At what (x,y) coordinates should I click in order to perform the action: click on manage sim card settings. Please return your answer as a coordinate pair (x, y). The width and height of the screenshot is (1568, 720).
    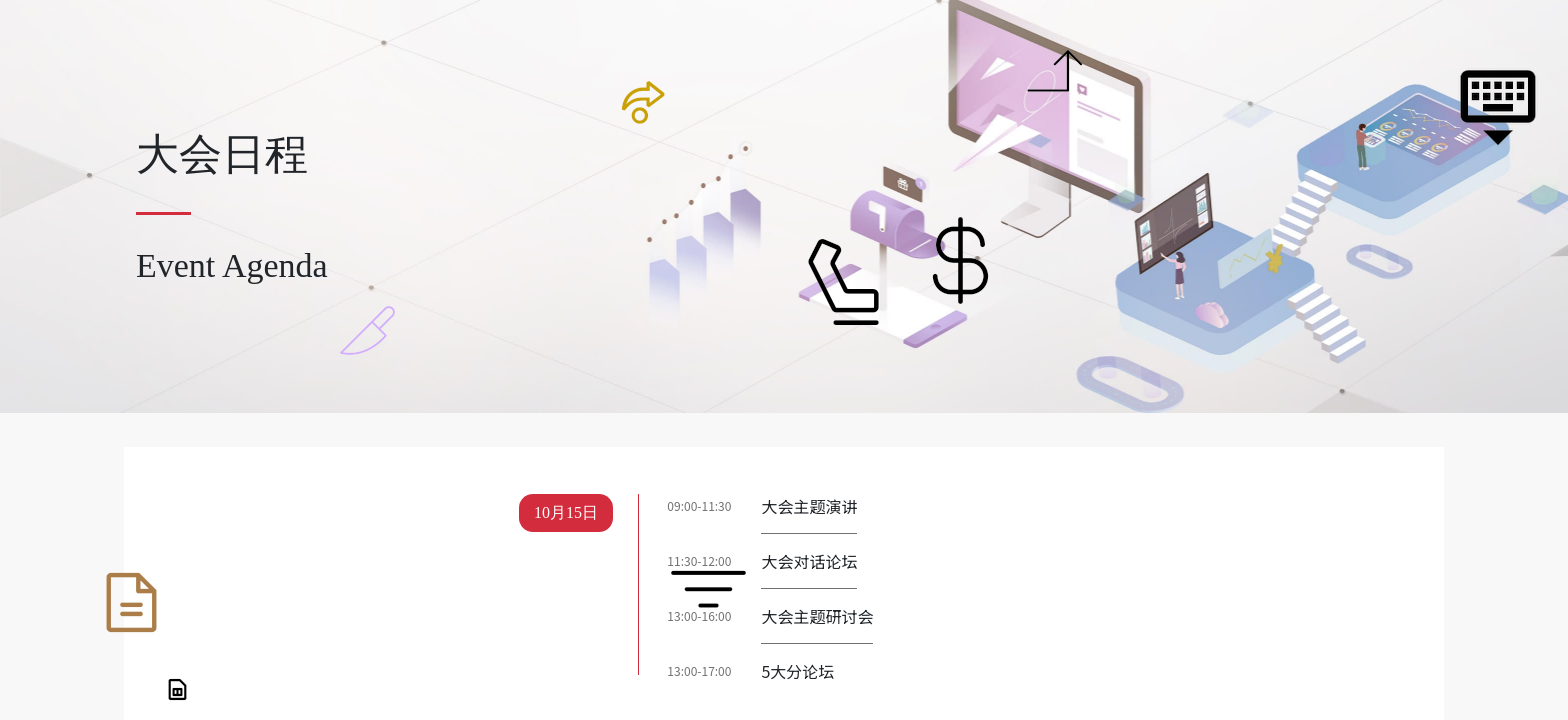
    Looking at the image, I should click on (177, 689).